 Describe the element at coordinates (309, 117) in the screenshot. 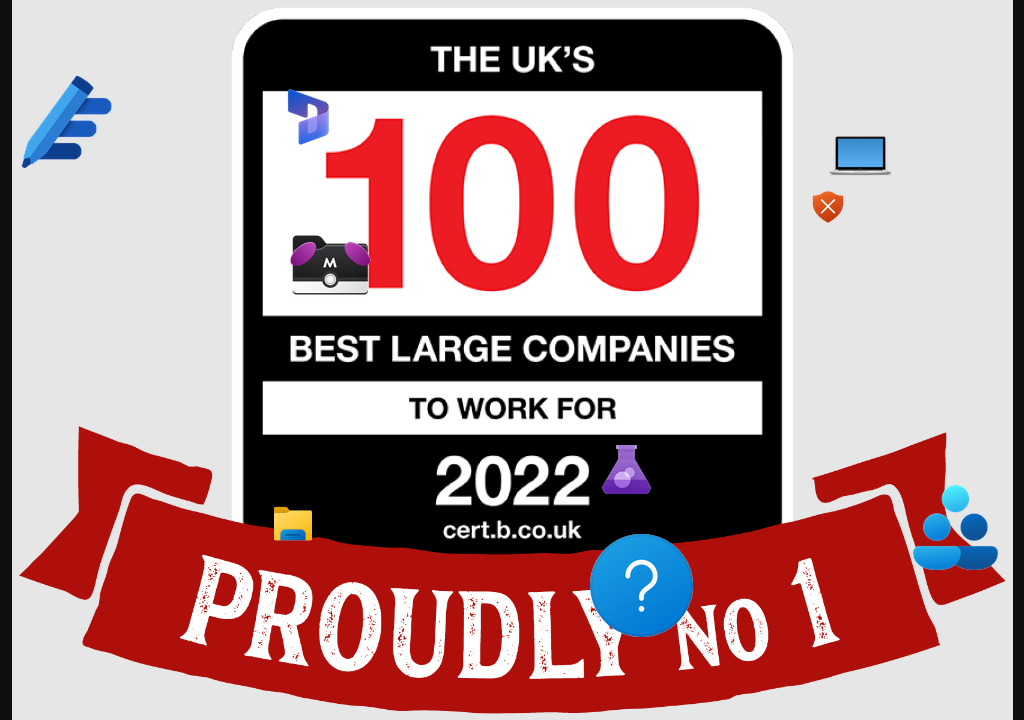

I see `open Microsoft Dynamics app` at that location.